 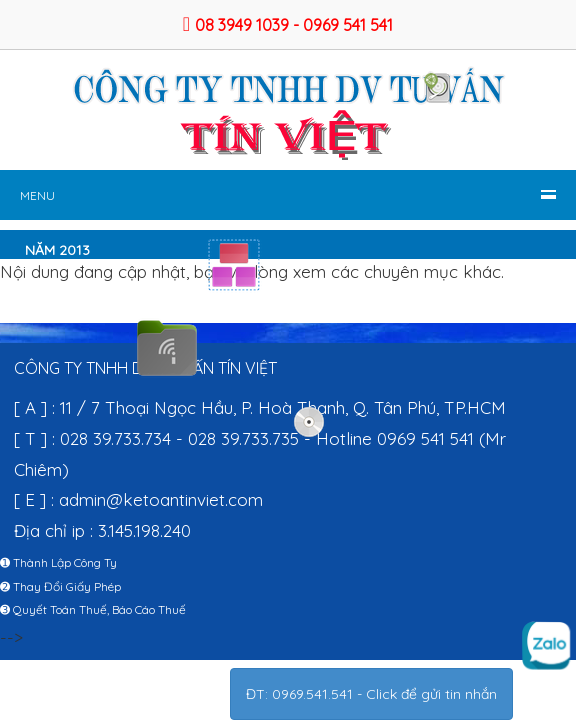 I want to click on select all items in the current view, so click(x=234, y=265).